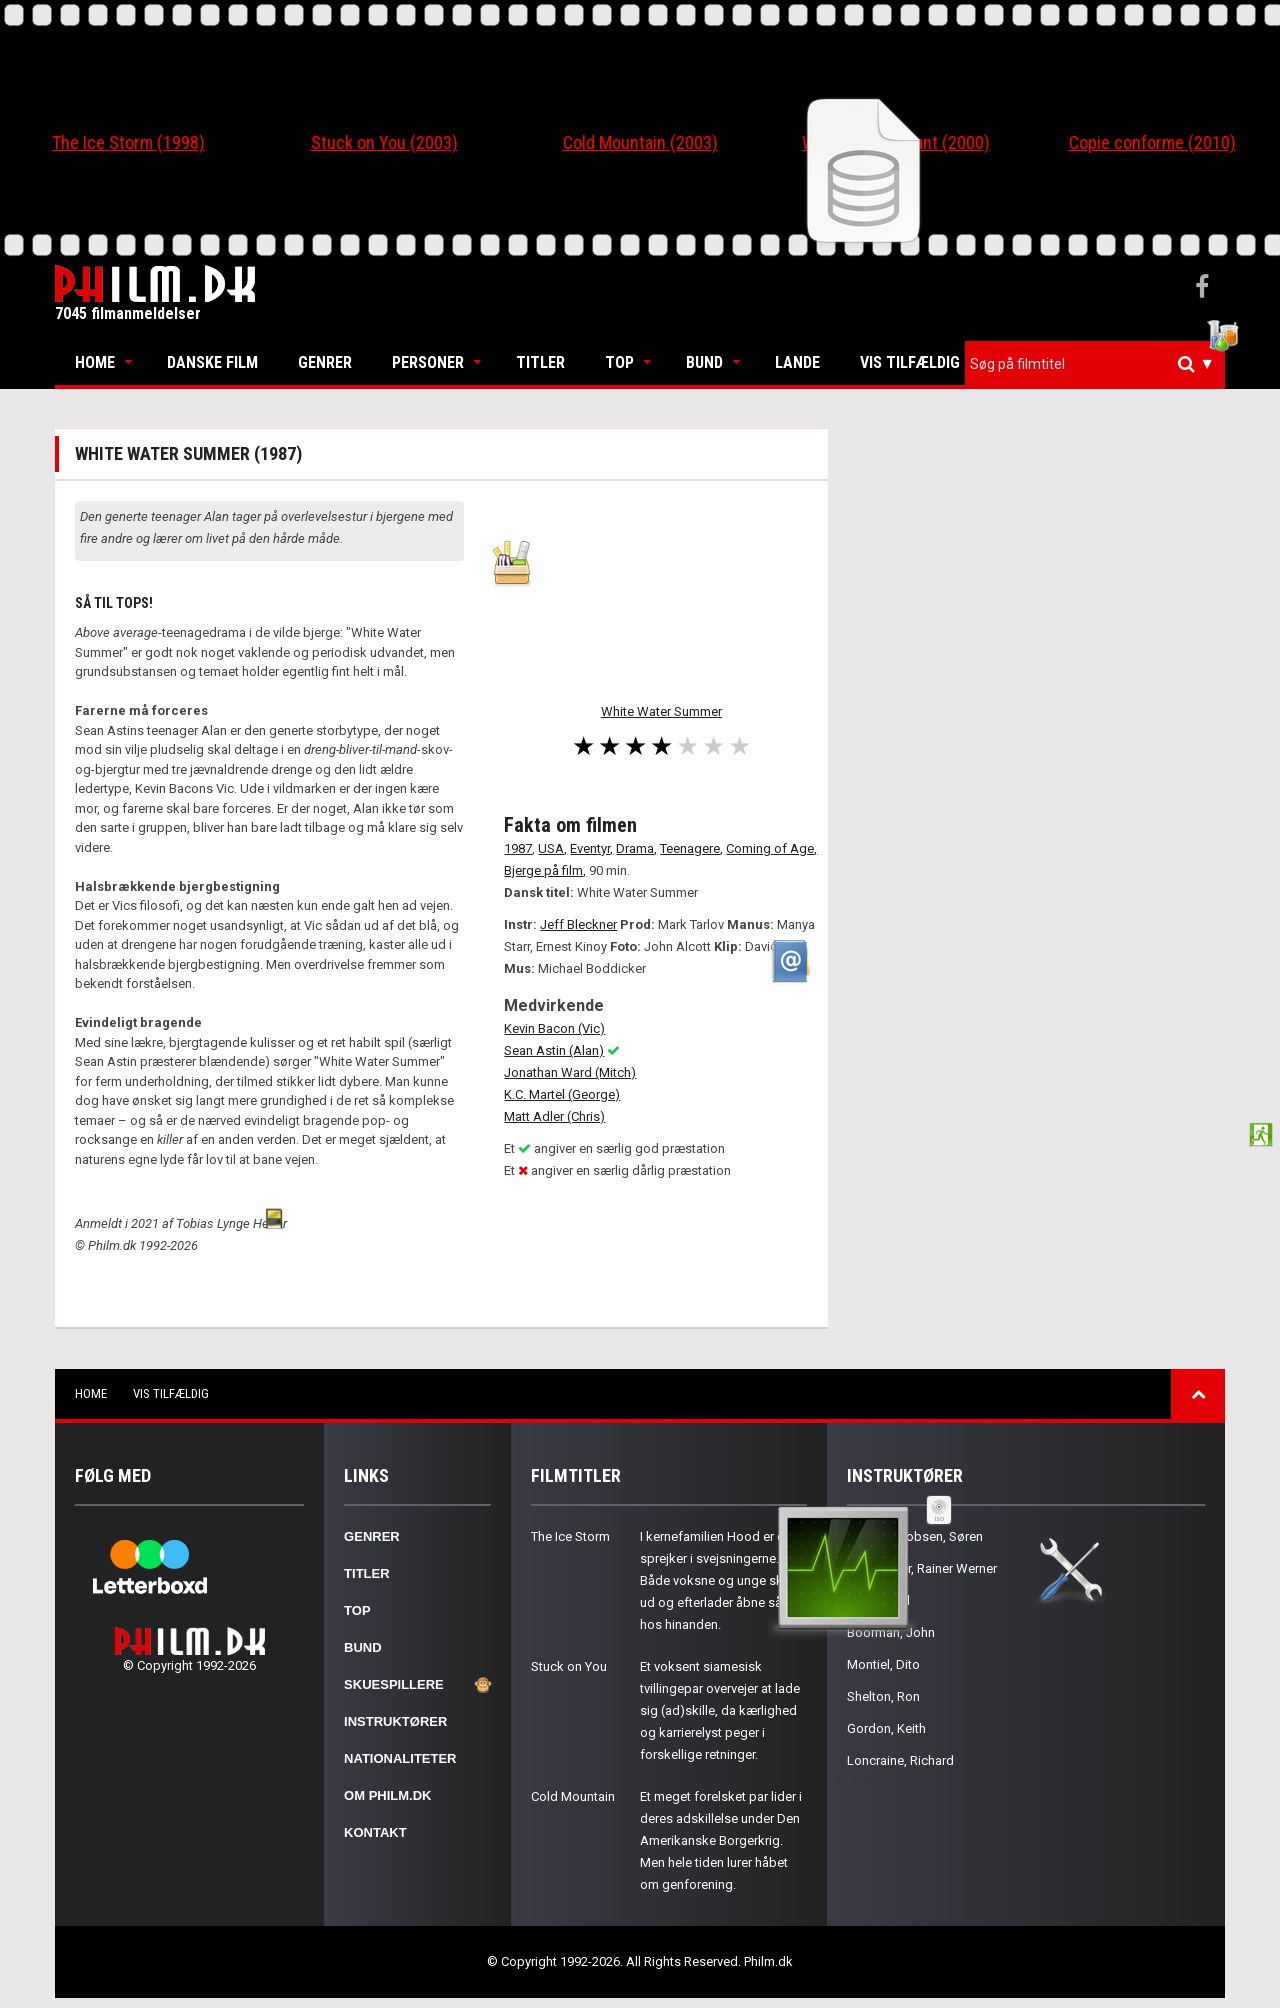  I want to click on open system preferences, so click(1071, 1571).